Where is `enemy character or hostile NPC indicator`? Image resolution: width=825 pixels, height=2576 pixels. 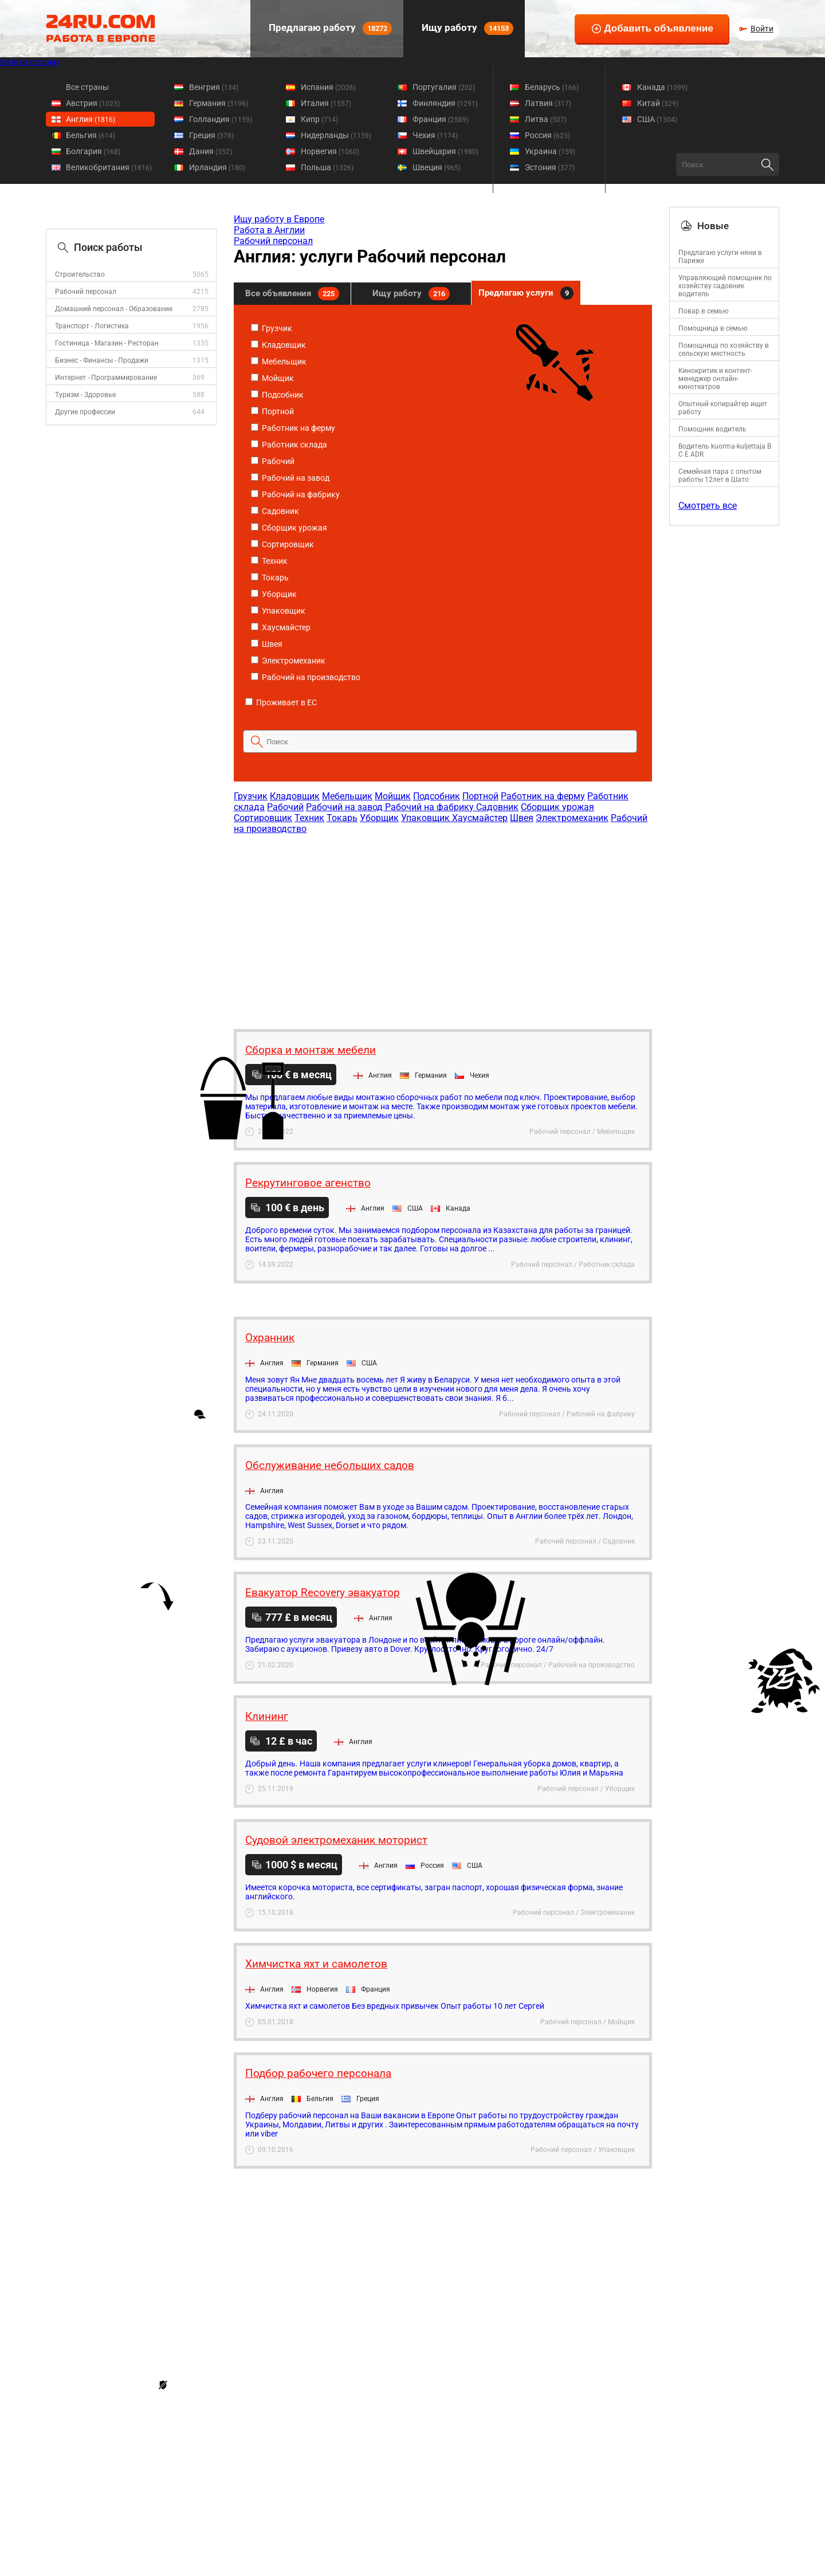 enemy character or hostile NPC indicator is located at coordinates (784, 1680).